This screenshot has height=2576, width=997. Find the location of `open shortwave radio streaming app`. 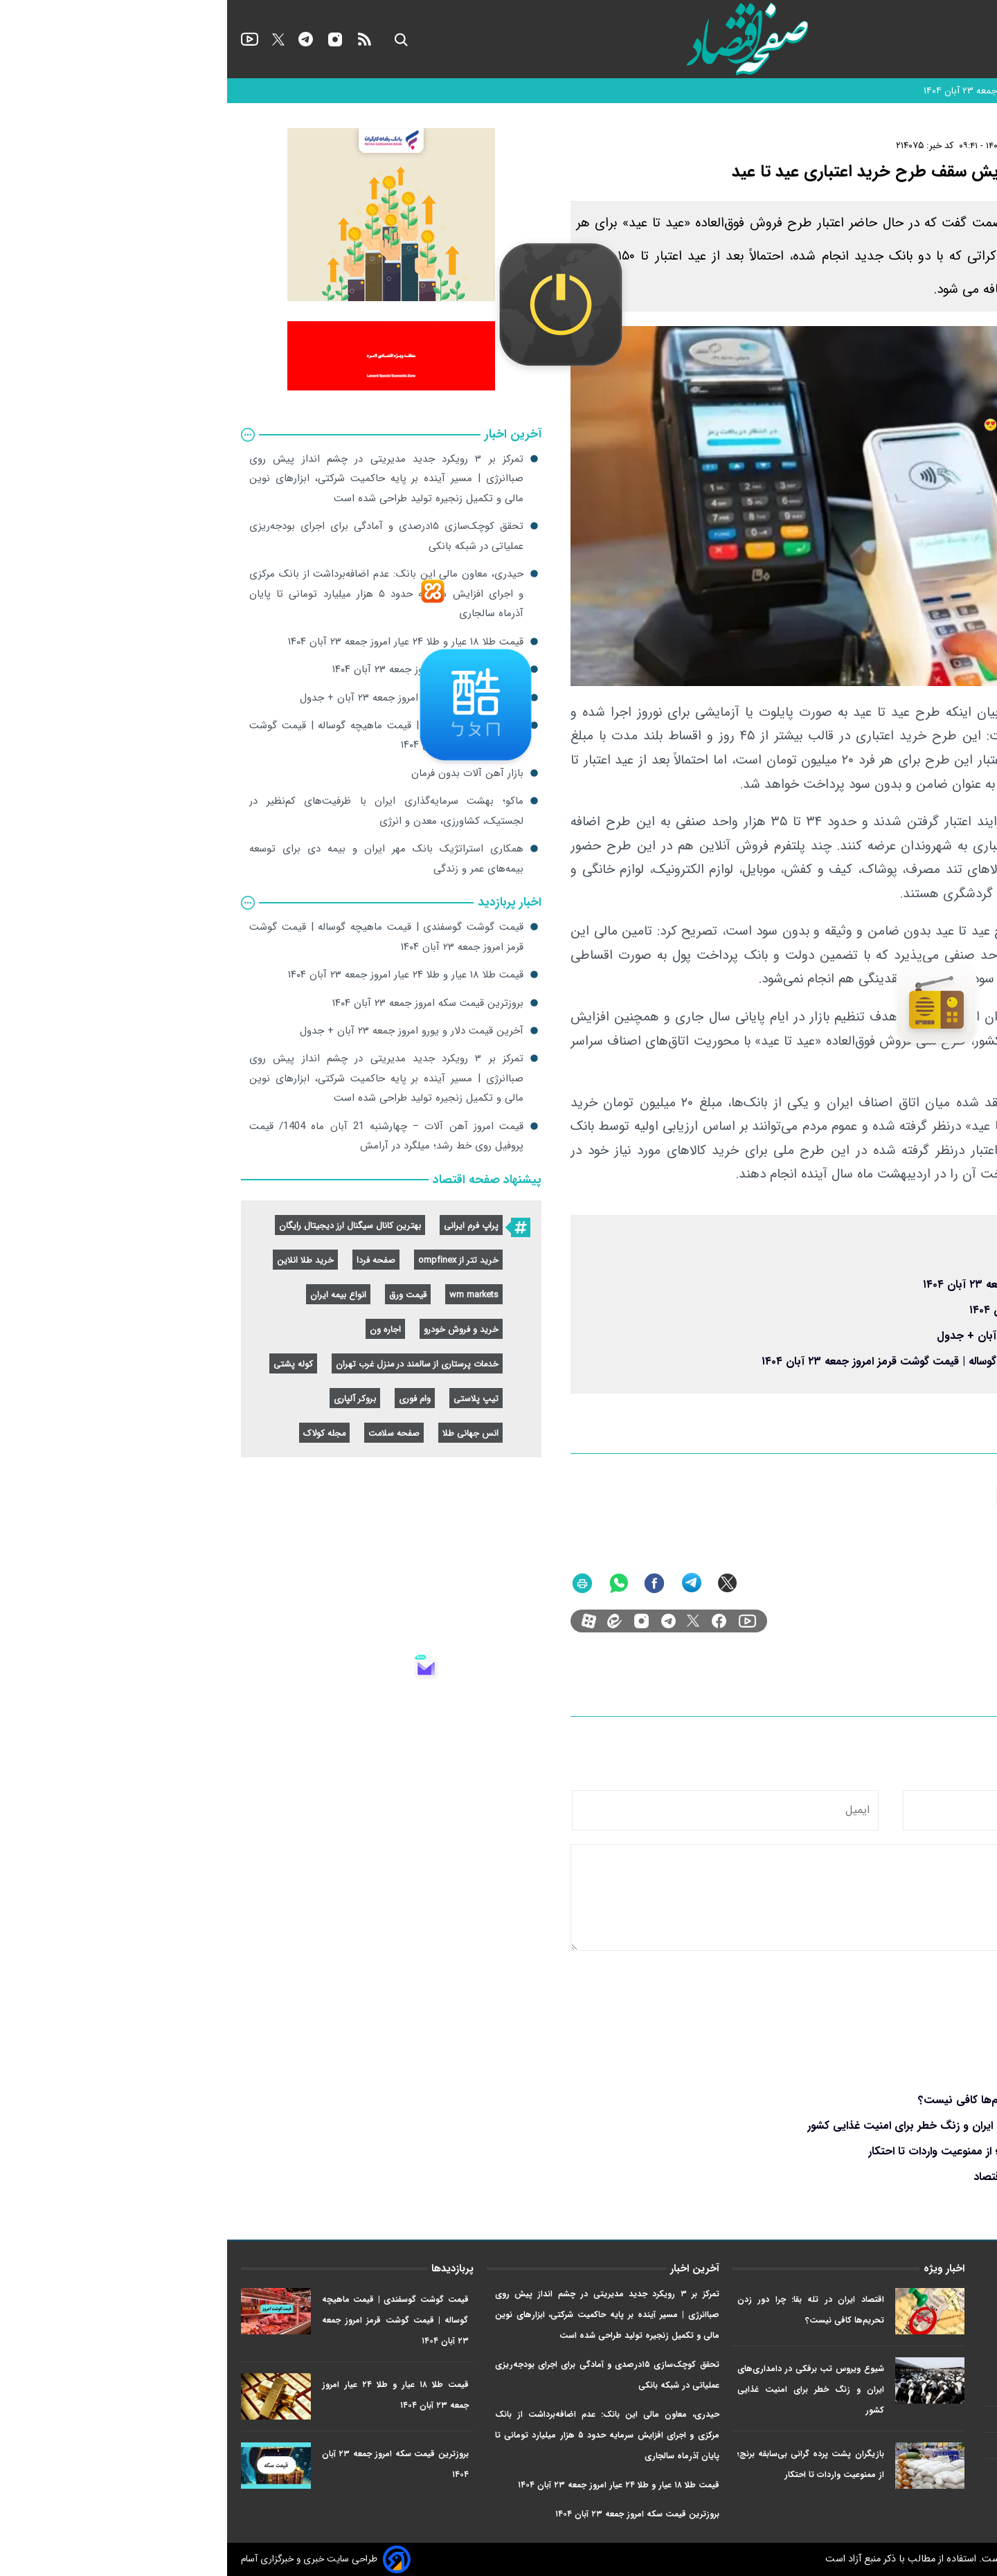

open shortwave radio streaming app is located at coordinates (936, 1002).